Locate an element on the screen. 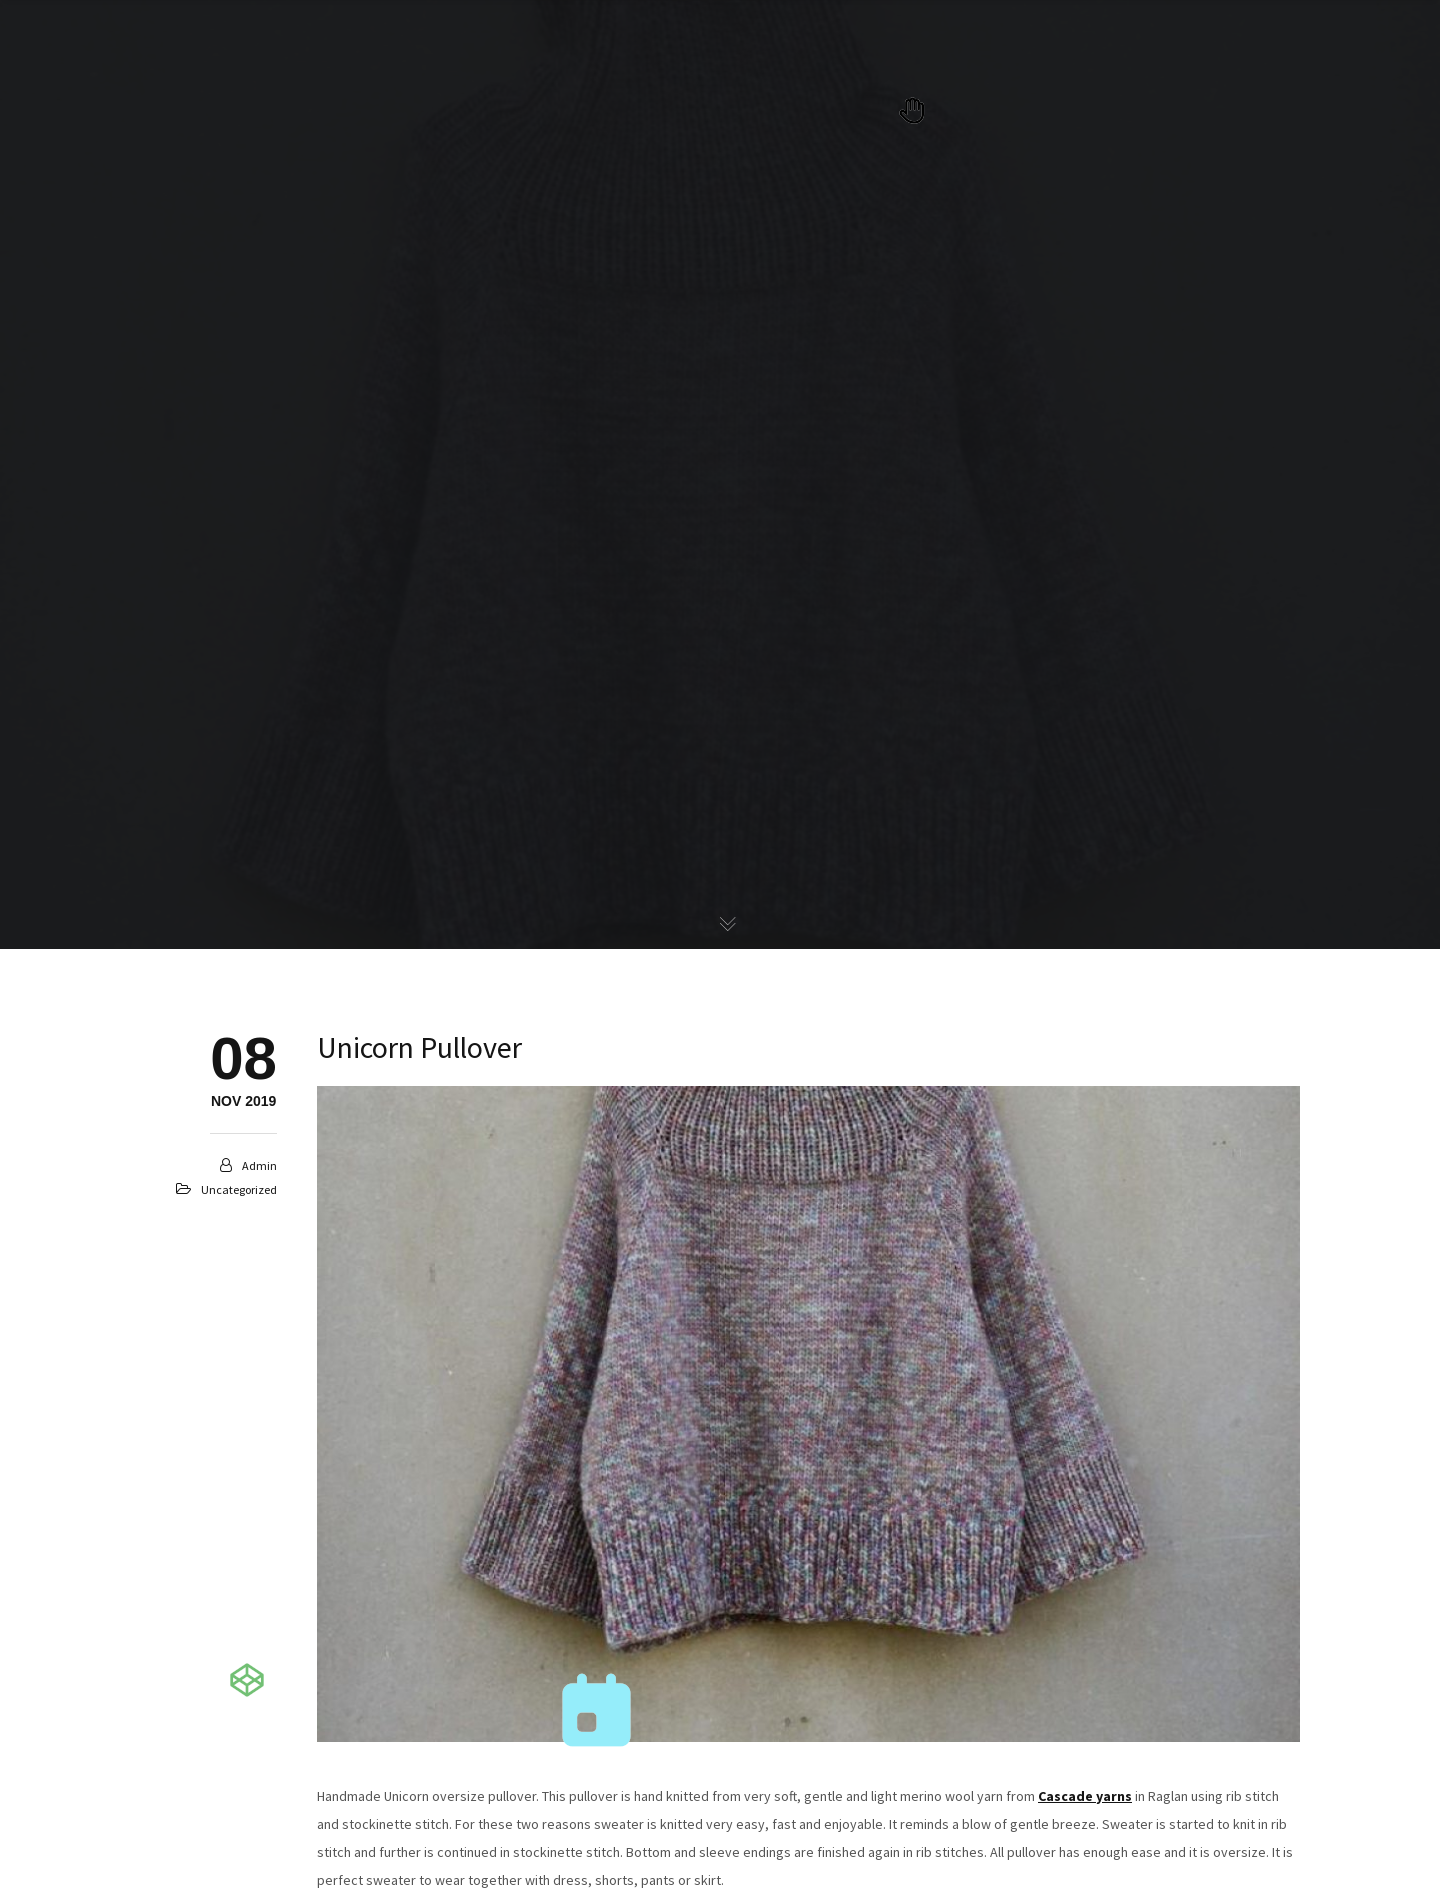 This screenshot has width=1440, height=1897. stop or pause current action is located at coordinates (912, 110).